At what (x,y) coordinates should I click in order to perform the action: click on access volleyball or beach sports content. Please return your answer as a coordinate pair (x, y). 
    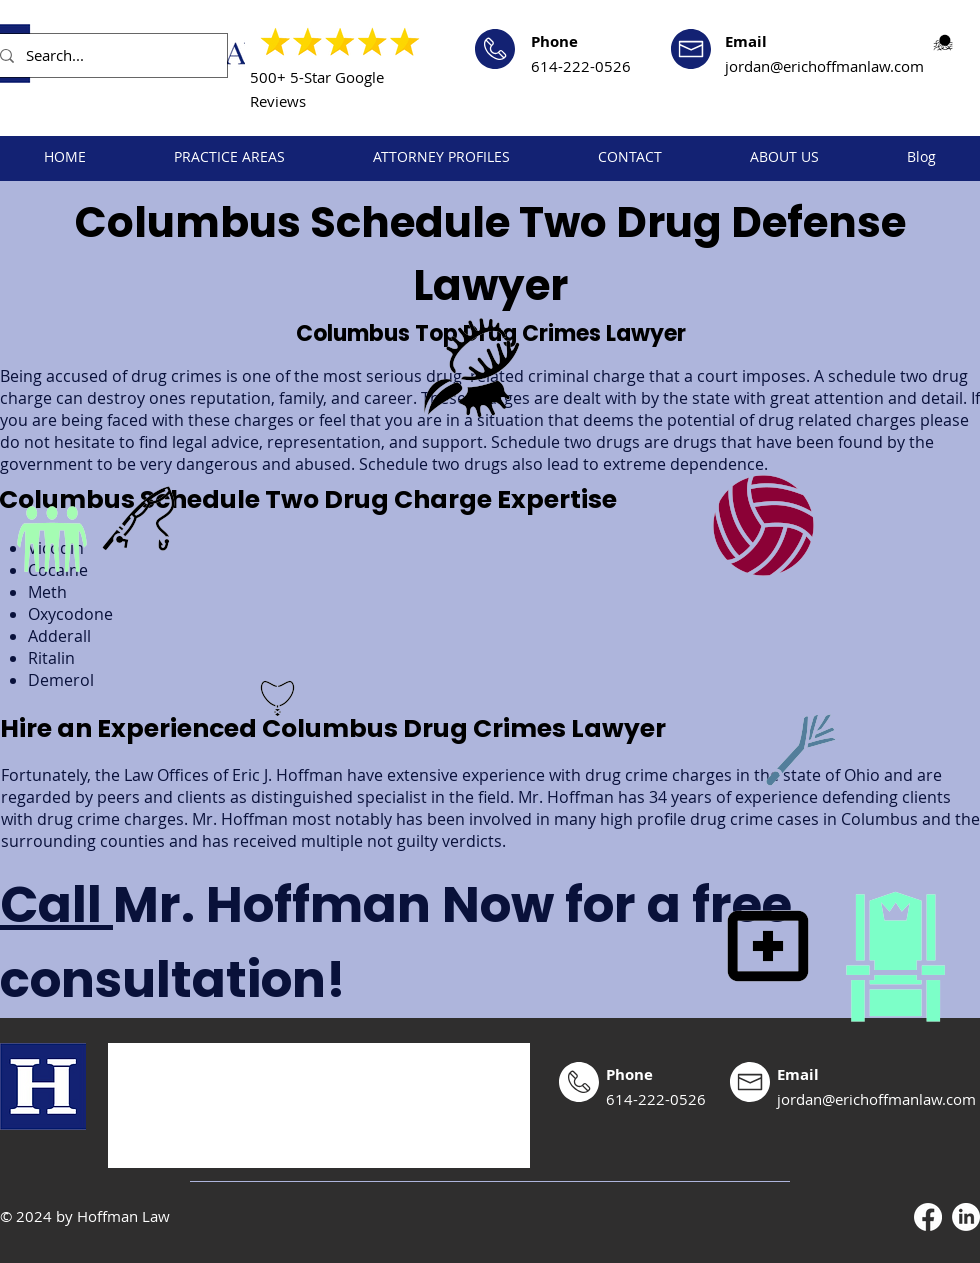
    Looking at the image, I should click on (763, 525).